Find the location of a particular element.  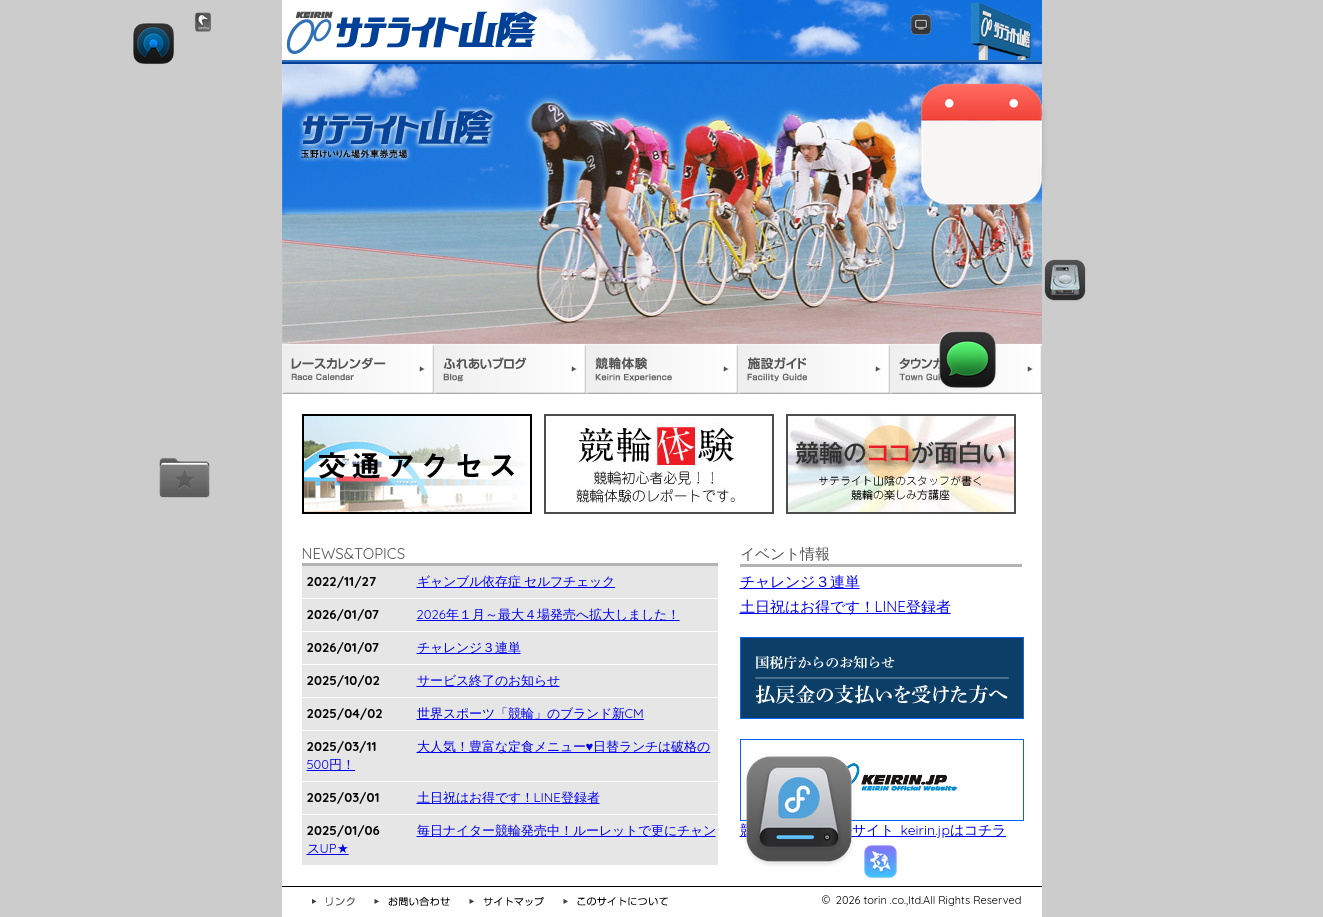

open the messages app is located at coordinates (967, 359).